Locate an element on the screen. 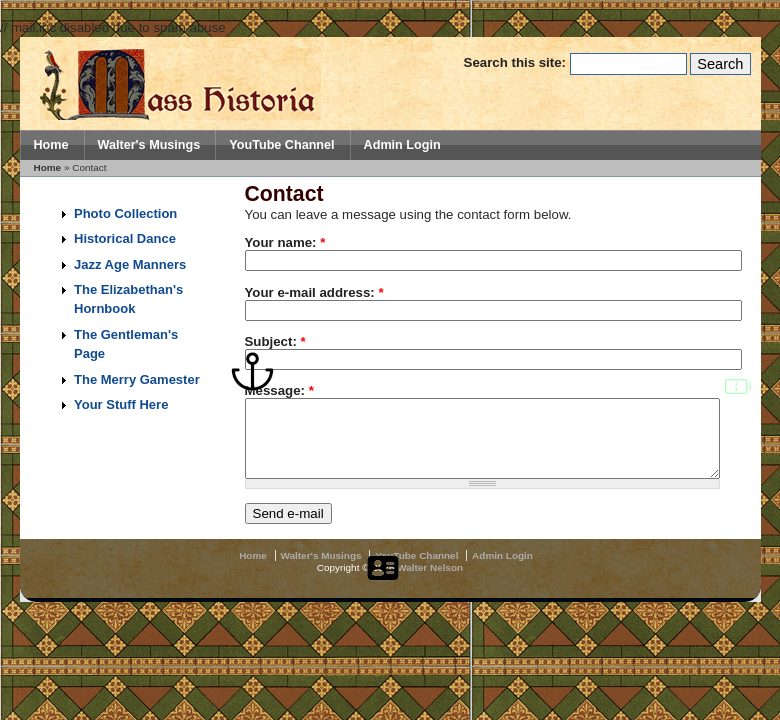 The image size is (780, 720). indicates low battery warning is located at coordinates (737, 386).